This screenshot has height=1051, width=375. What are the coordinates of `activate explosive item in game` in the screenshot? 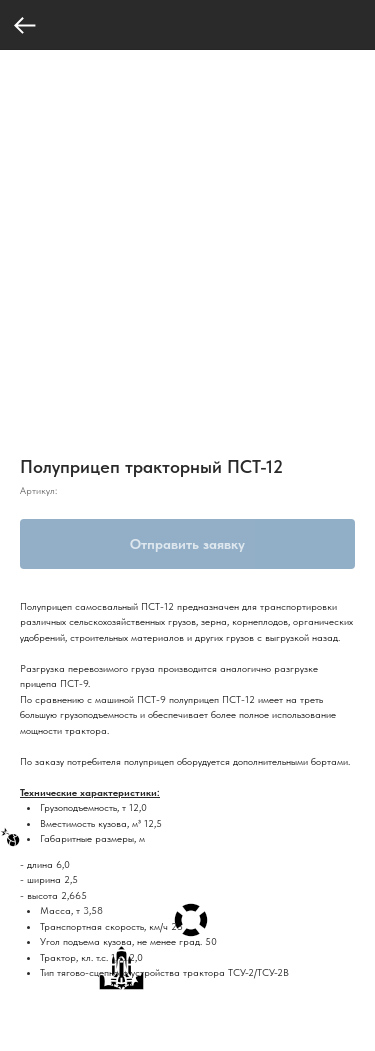 It's located at (10, 837).